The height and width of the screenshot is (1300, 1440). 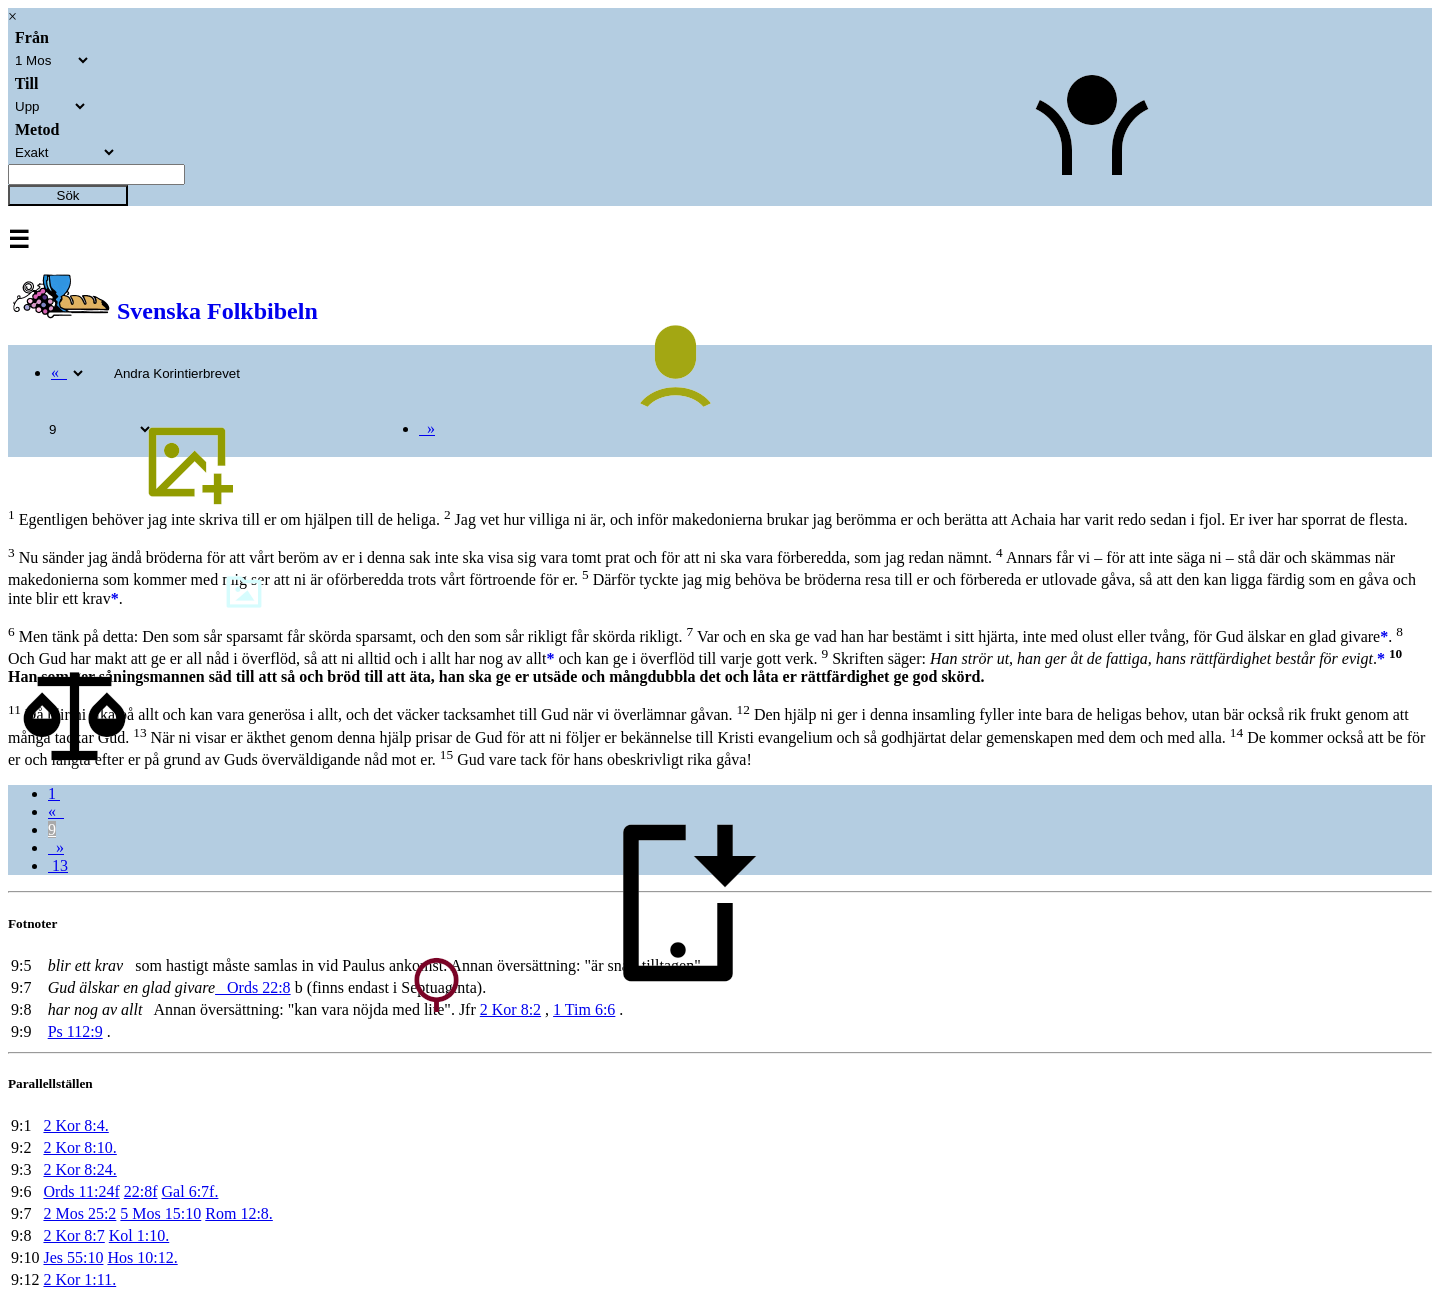 I want to click on add a new image or photo, so click(x=187, y=462).